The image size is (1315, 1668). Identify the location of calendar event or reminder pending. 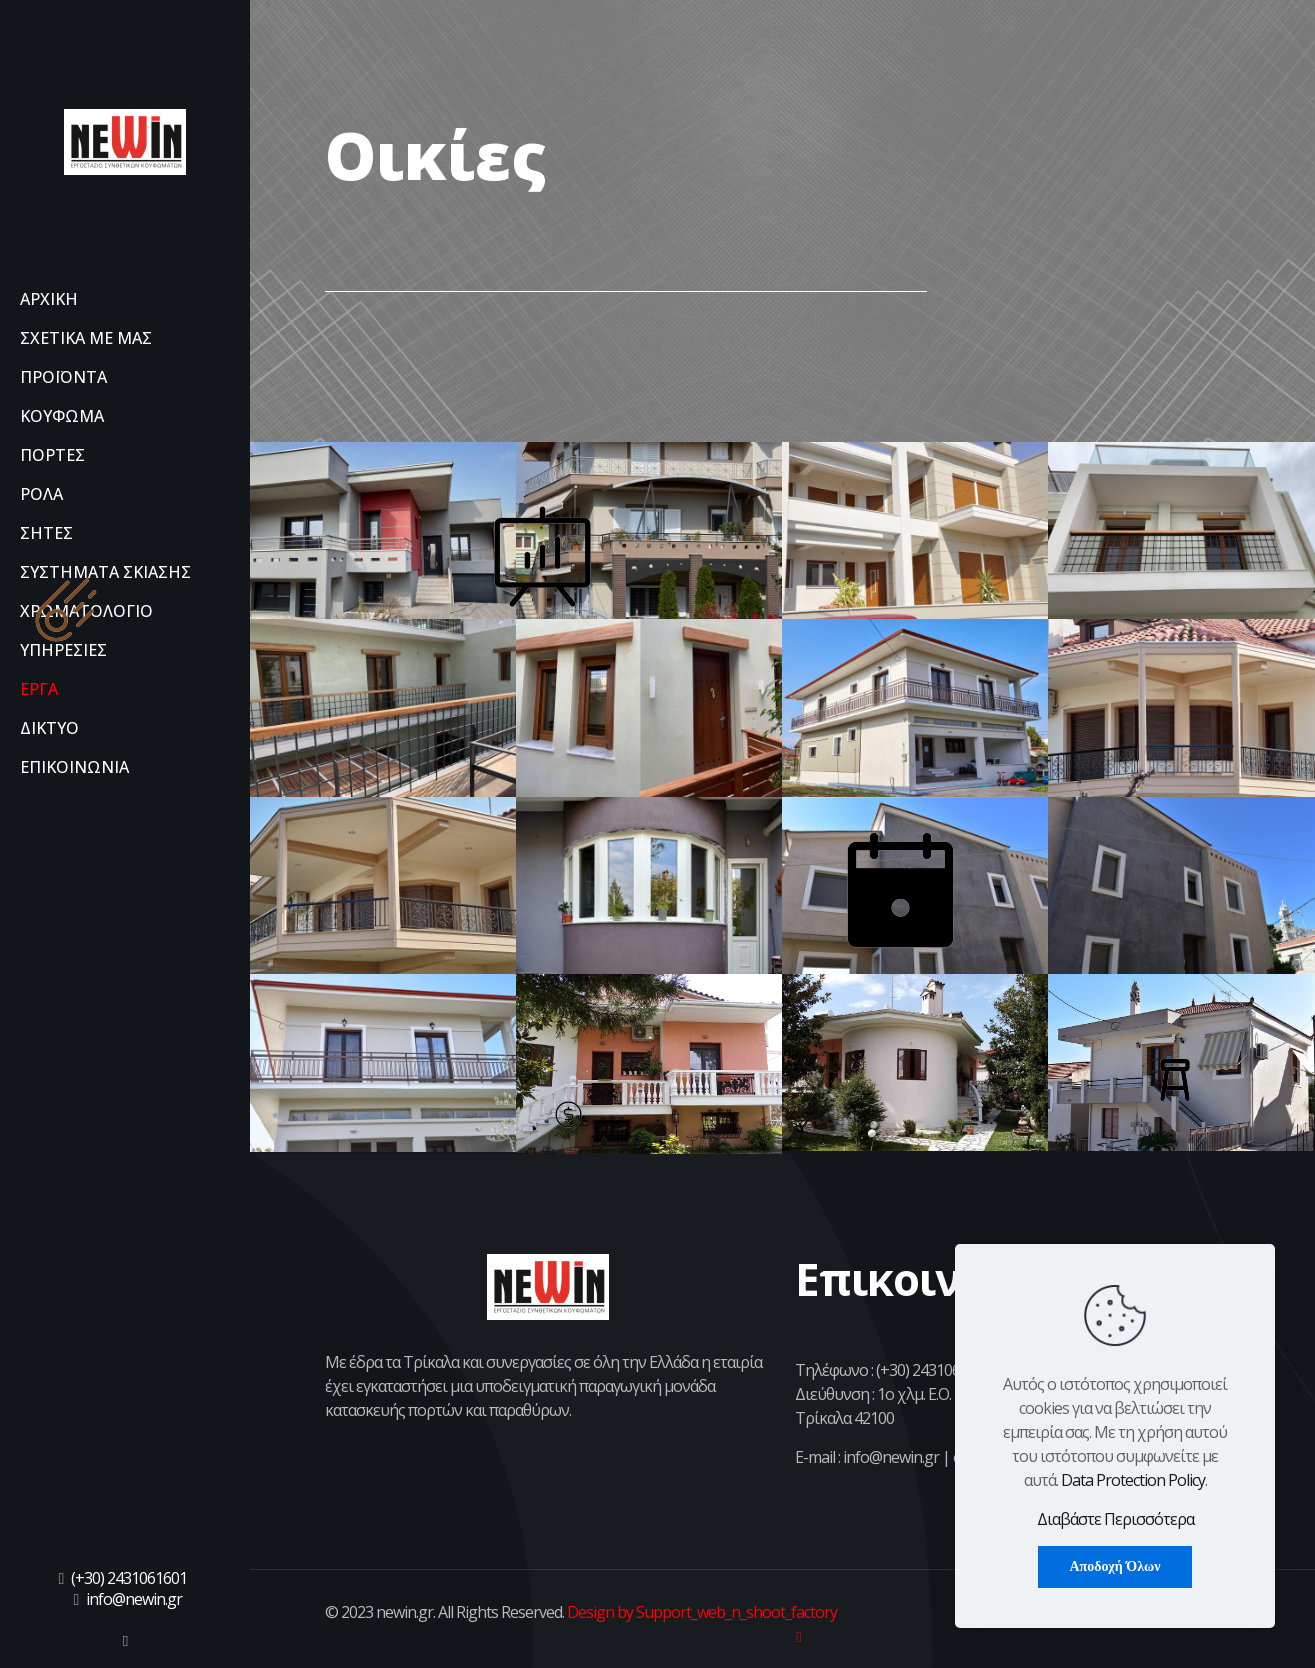
(900, 894).